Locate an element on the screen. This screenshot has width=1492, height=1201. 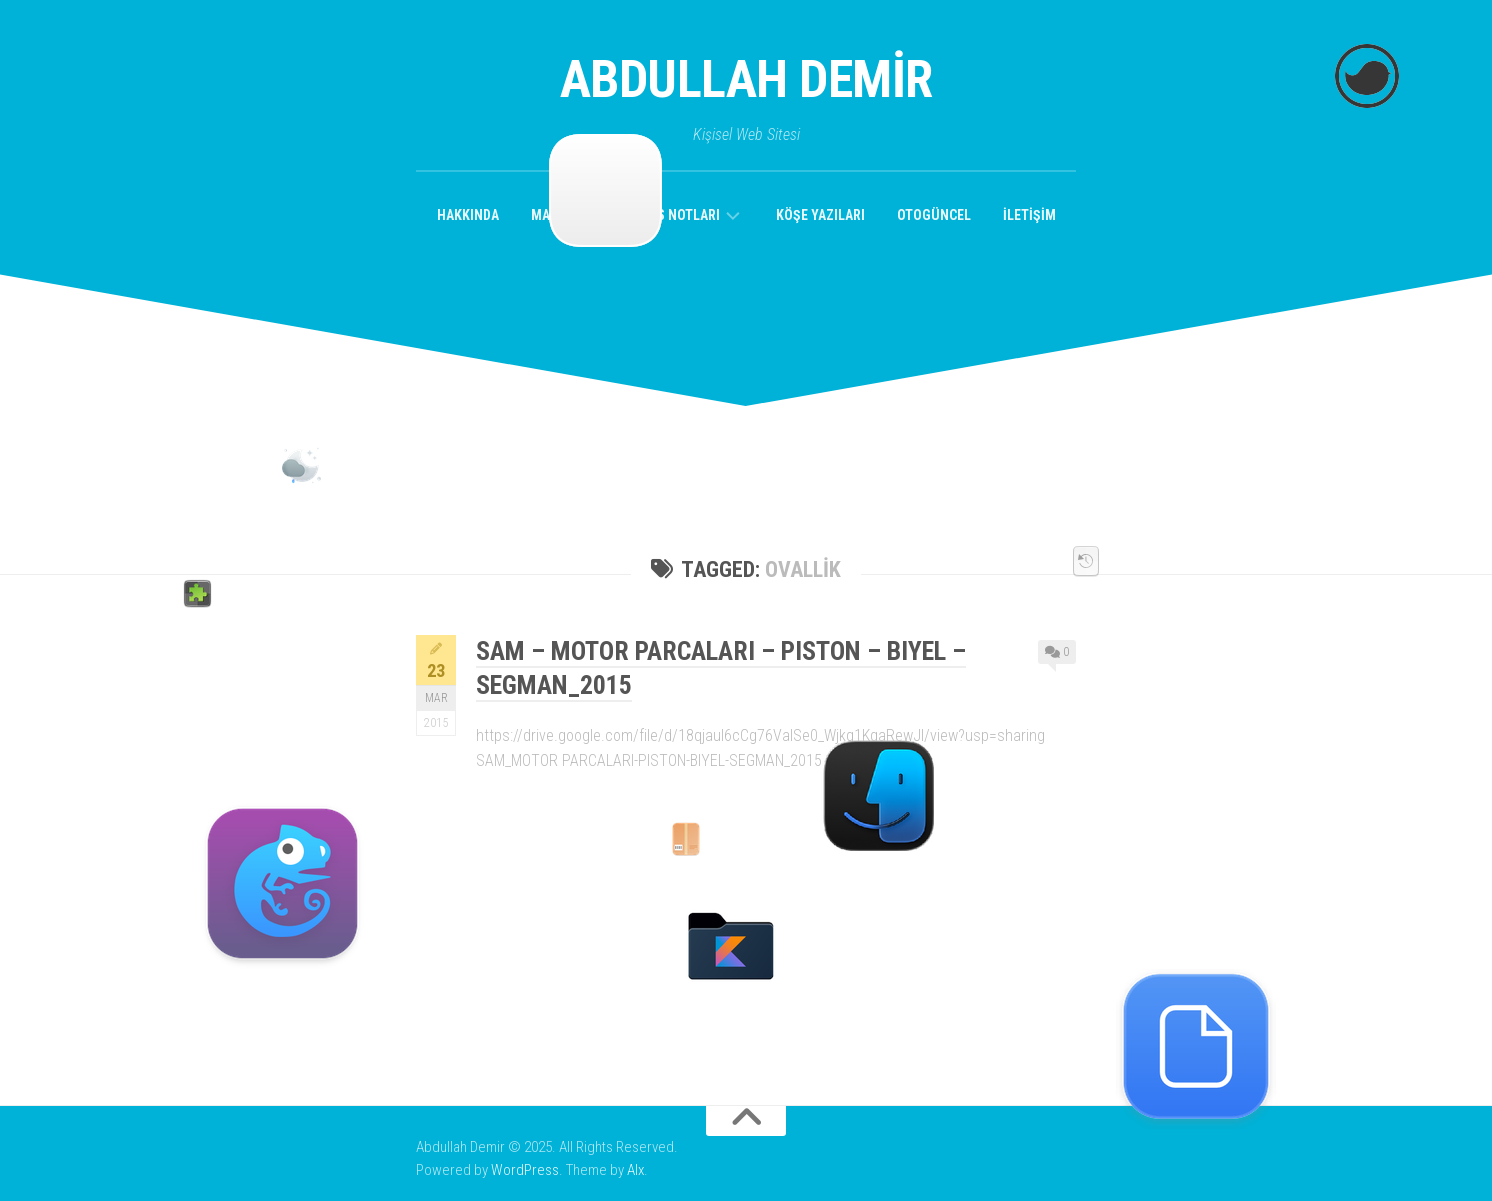
indicates scattered showers at night is located at coordinates (301, 465).